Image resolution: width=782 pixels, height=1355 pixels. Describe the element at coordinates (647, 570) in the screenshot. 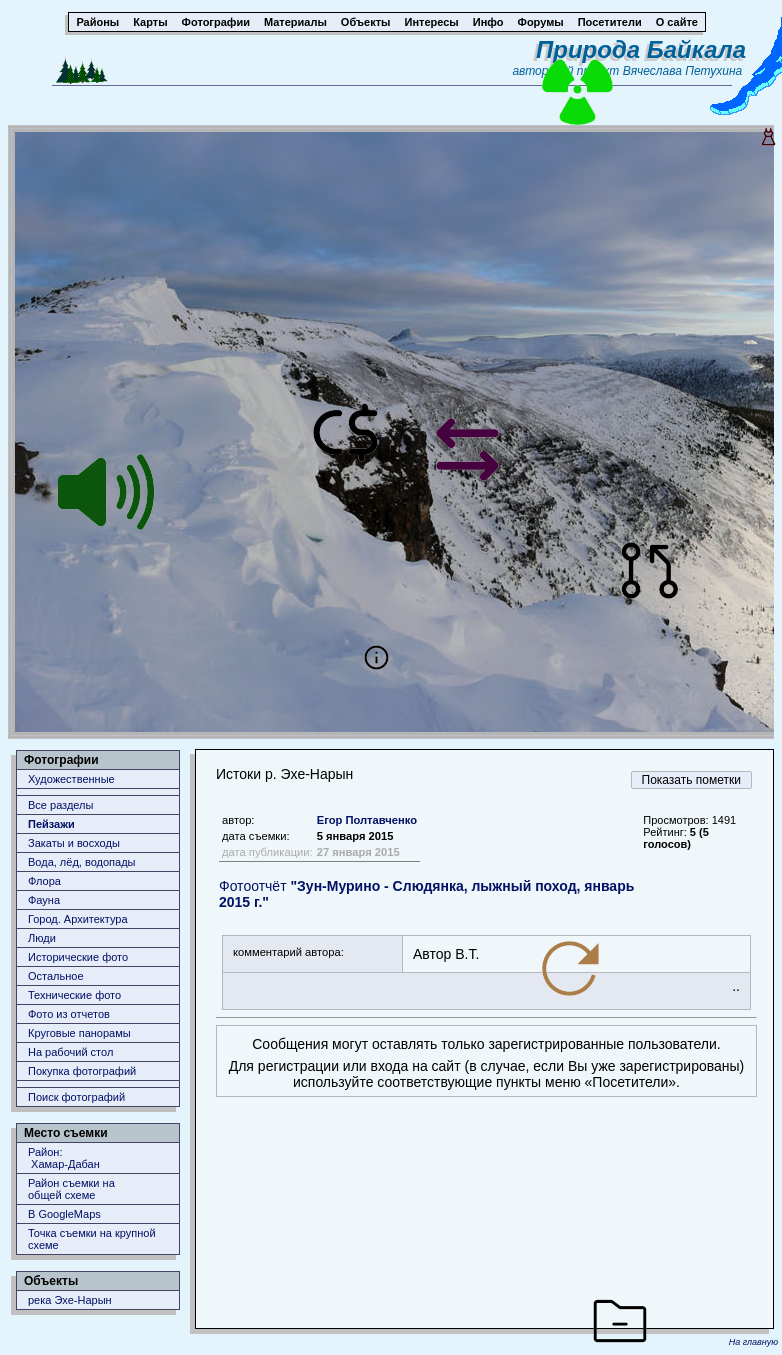

I see `create a new pull request` at that location.